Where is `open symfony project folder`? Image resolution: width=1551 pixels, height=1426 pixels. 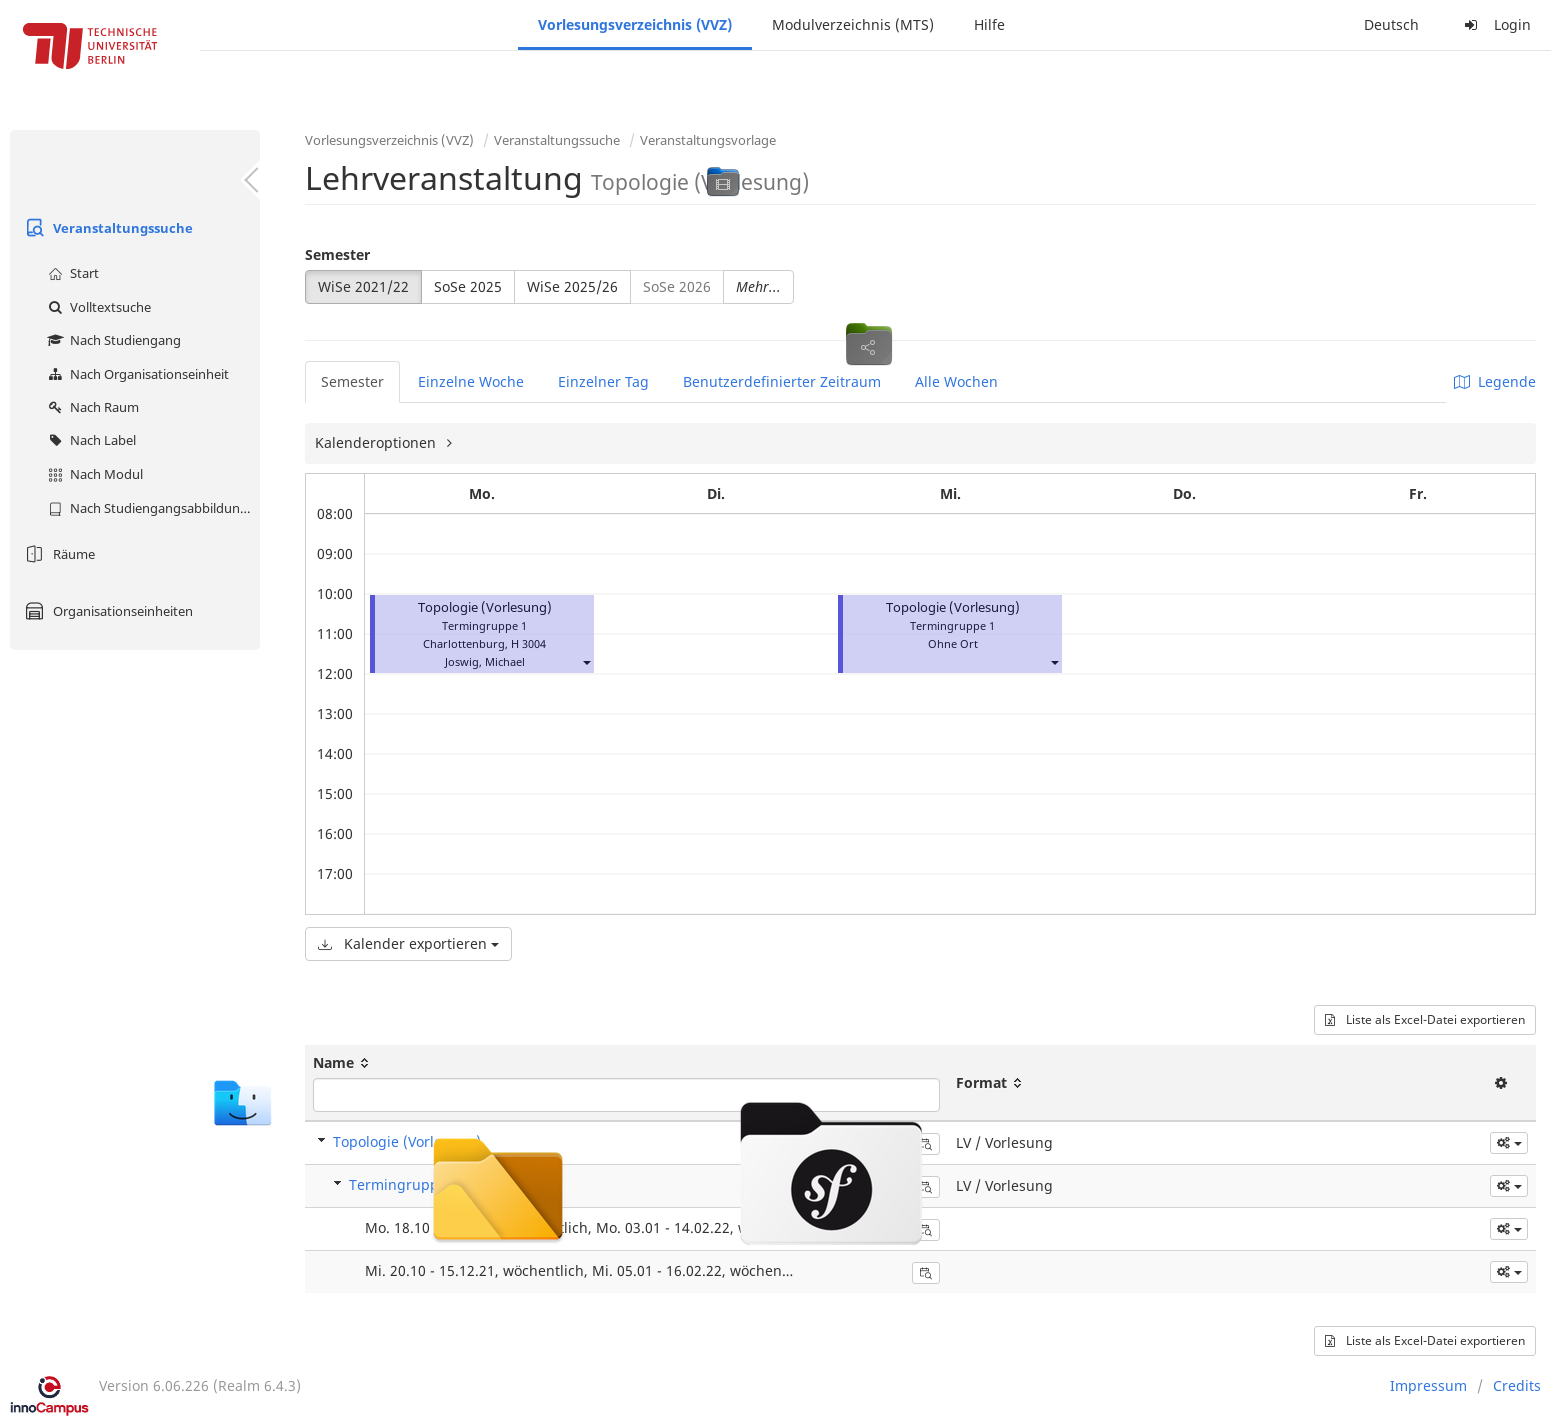 open symfony project folder is located at coordinates (830, 1178).